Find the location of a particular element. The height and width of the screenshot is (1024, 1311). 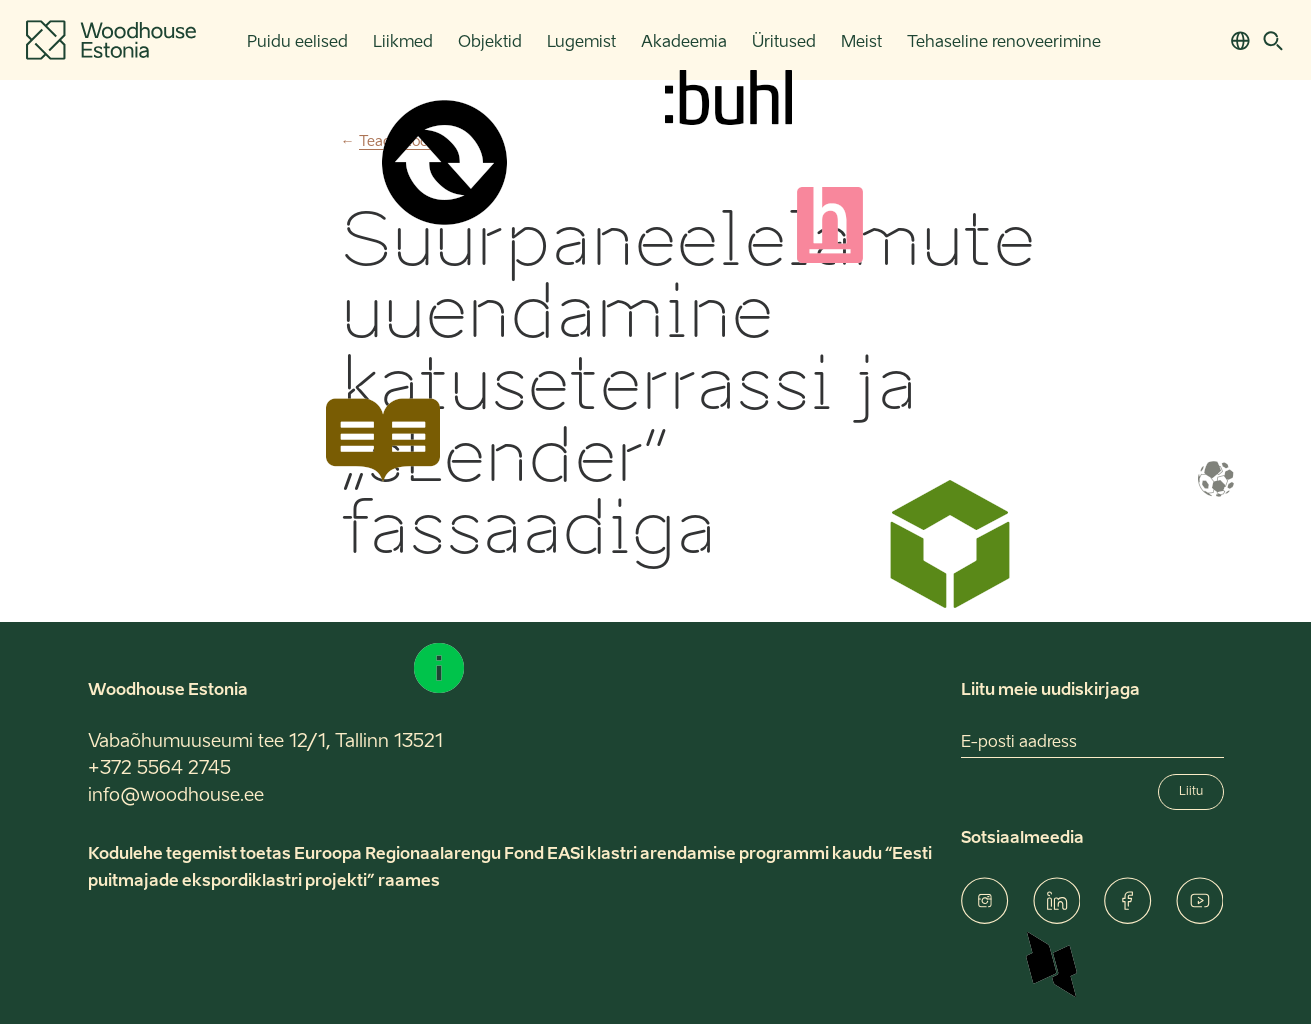

buhl company logo is located at coordinates (728, 97).